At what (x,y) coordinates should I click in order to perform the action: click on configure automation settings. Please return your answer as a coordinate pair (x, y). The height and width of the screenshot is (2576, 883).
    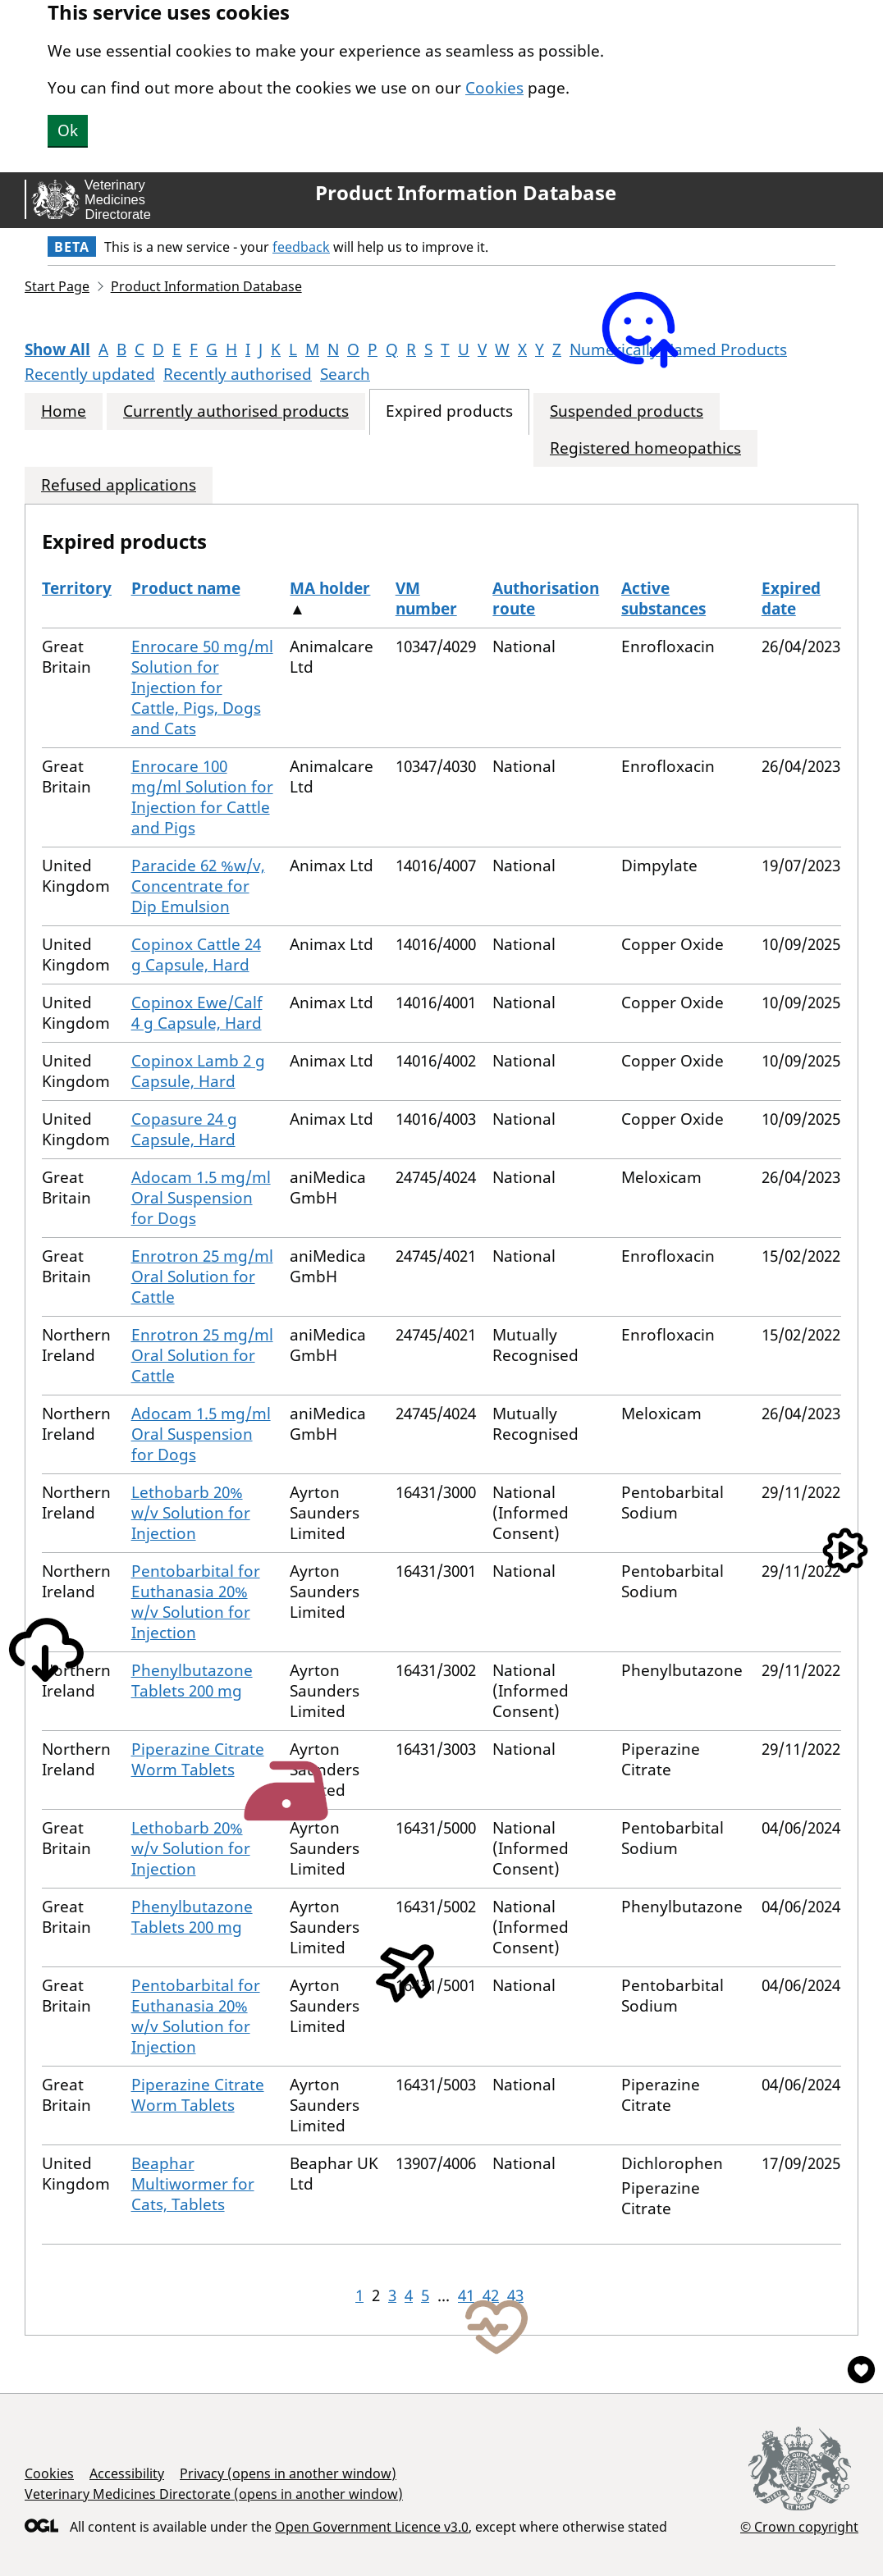
    Looking at the image, I should click on (845, 1551).